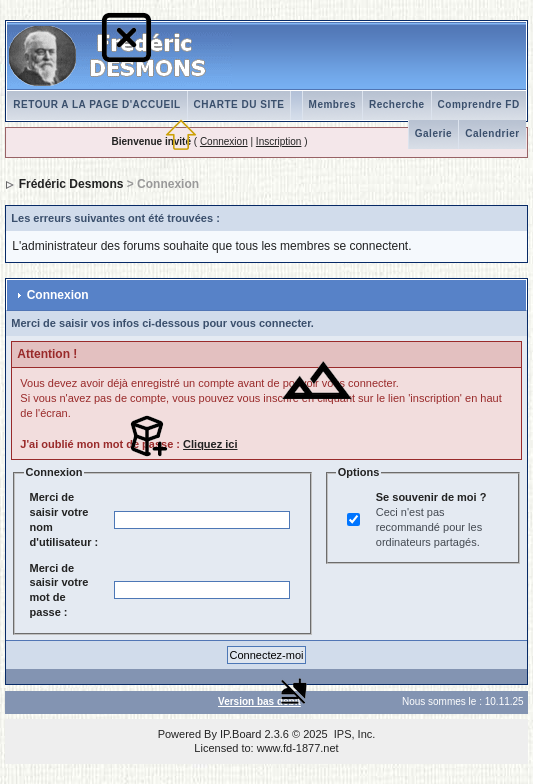  I want to click on close or dismiss a dialog box, so click(126, 37).